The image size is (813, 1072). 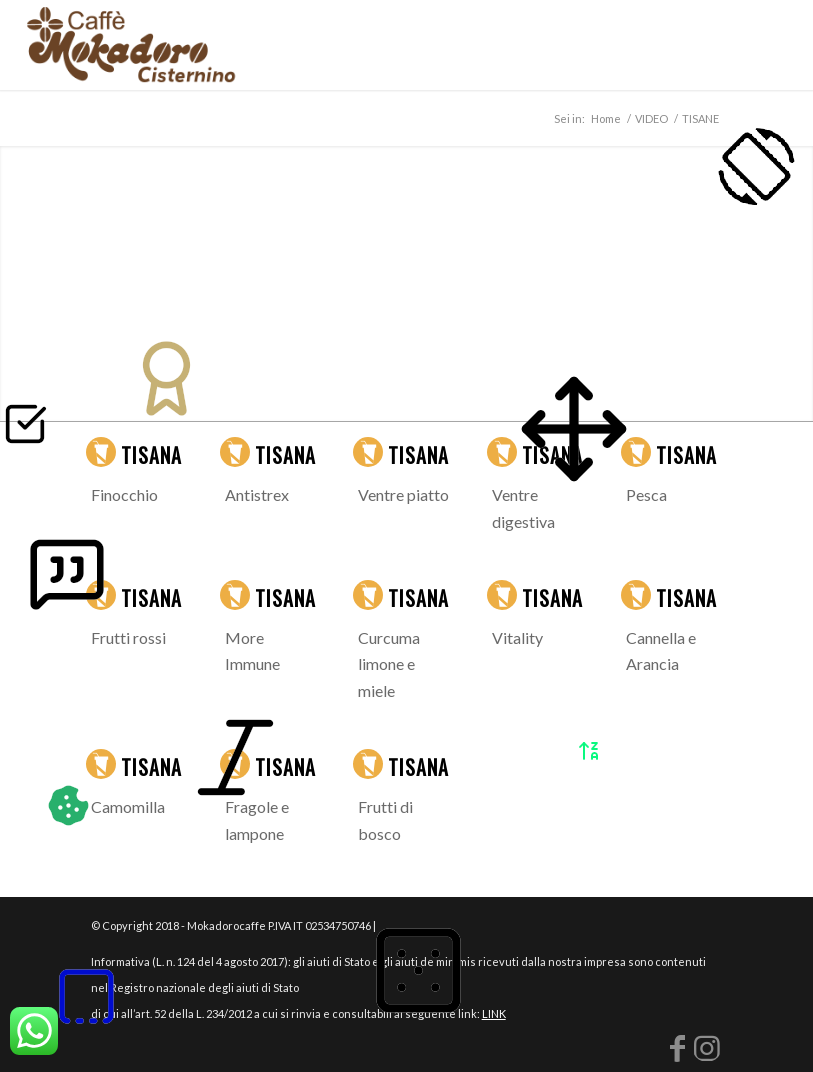 I want to click on sort items in reverse alphabetical order (Z to A), so click(x=589, y=751).